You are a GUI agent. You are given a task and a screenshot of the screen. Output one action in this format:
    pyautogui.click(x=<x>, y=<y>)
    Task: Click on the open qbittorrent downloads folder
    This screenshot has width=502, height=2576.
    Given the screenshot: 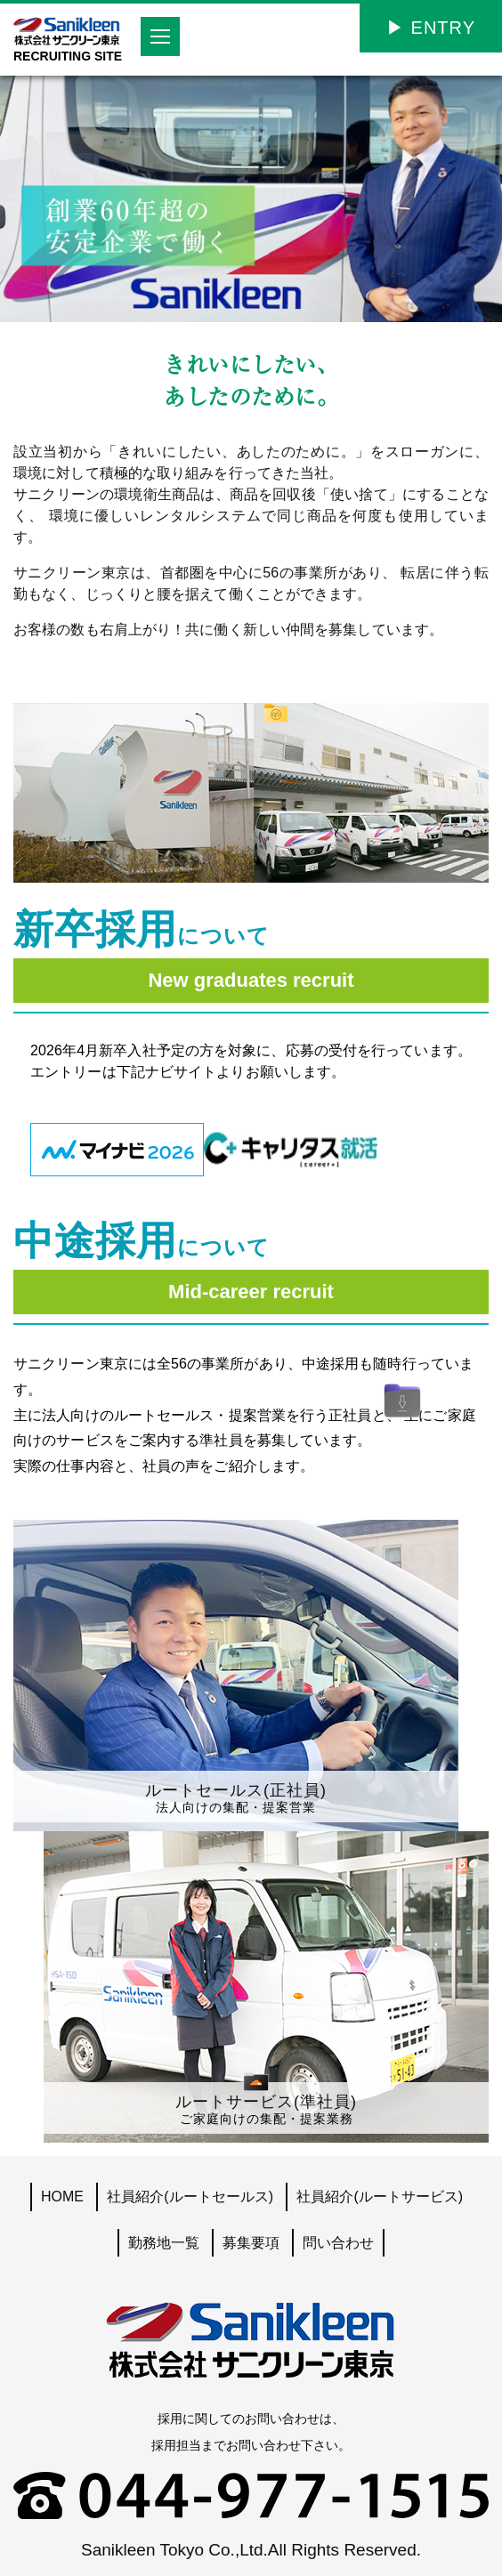 What is the action you would take?
    pyautogui.click(x=276, y=714)
    